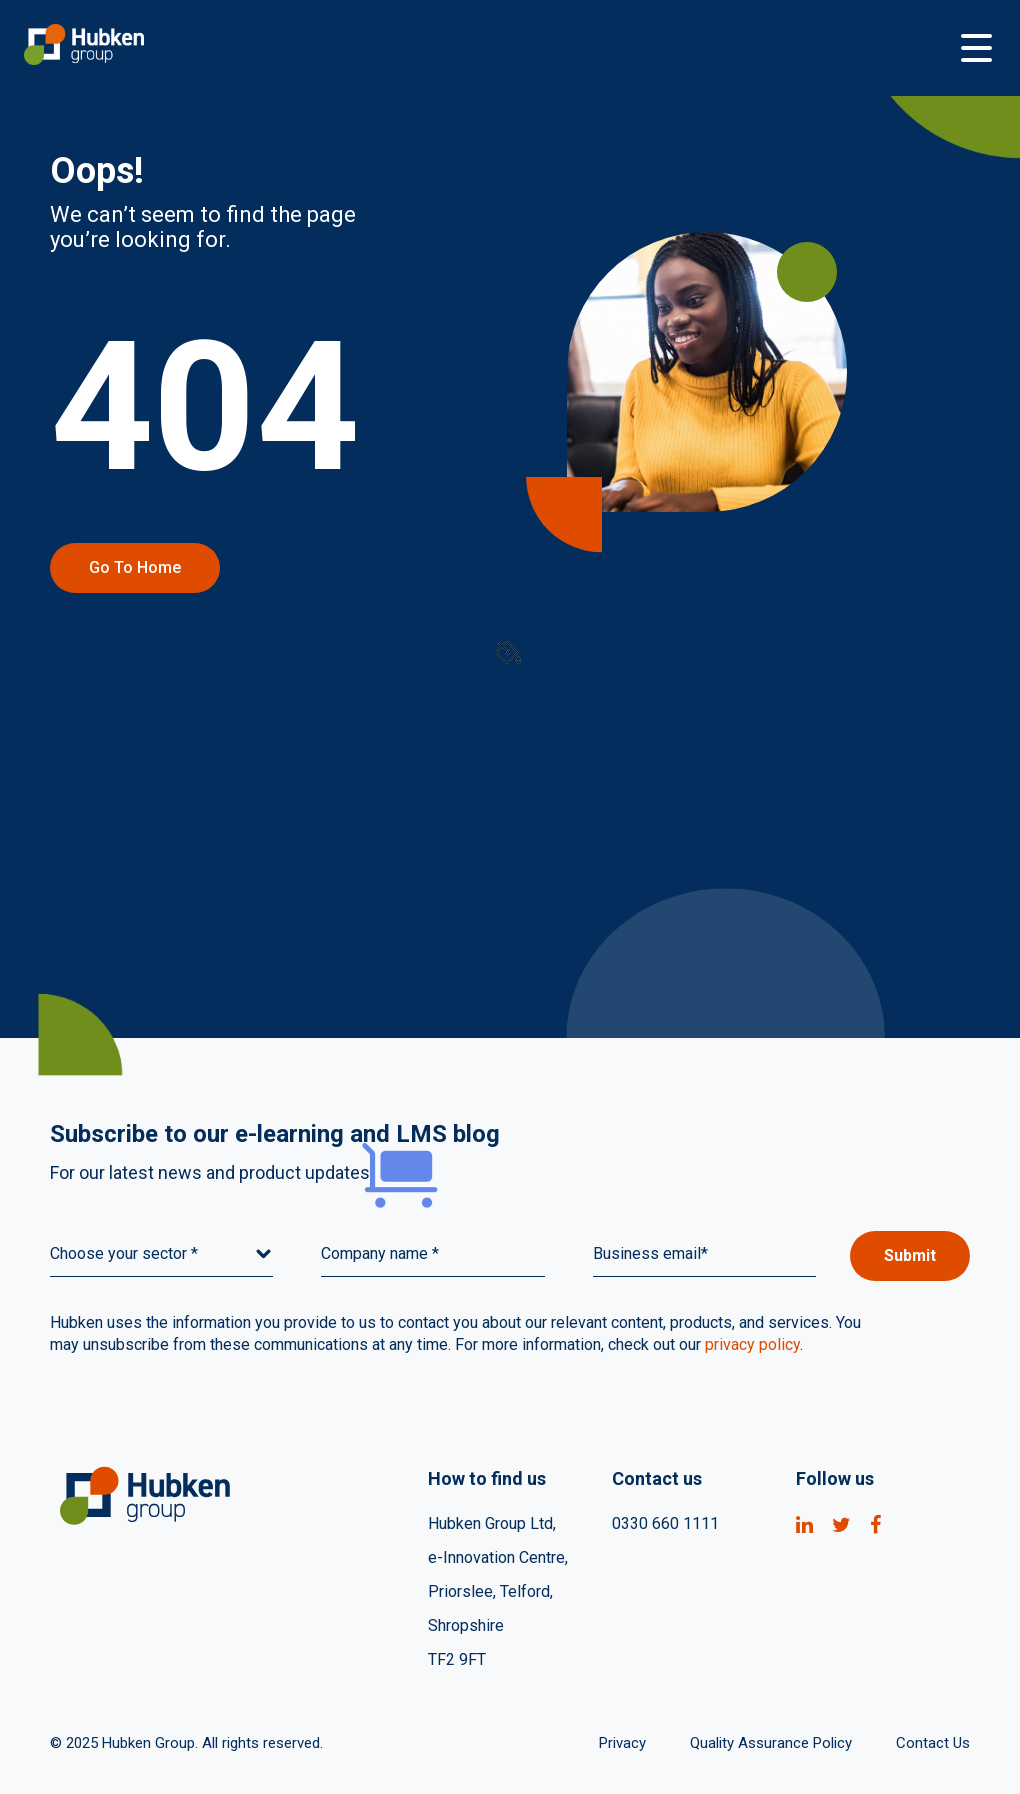 The width and height of the screenshot is (1020, 1794). I want to click on view your shopping cart, so click(398, 1171).